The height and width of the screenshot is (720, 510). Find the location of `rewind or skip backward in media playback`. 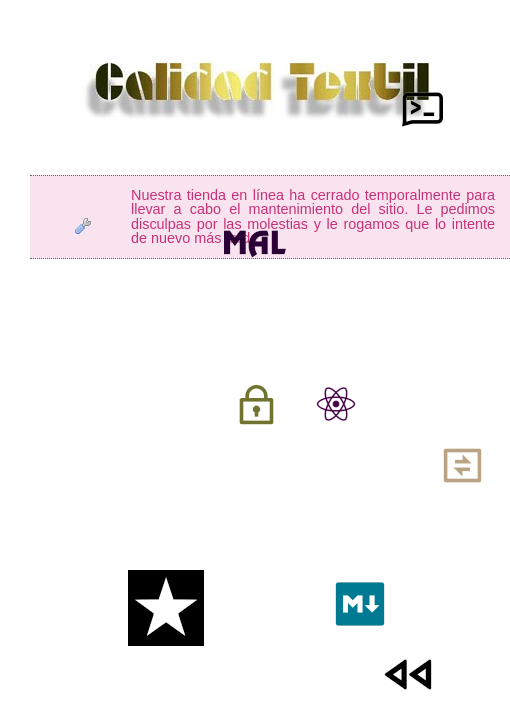

rewind or skip backward in media playback is located at coordinates (409, 674).